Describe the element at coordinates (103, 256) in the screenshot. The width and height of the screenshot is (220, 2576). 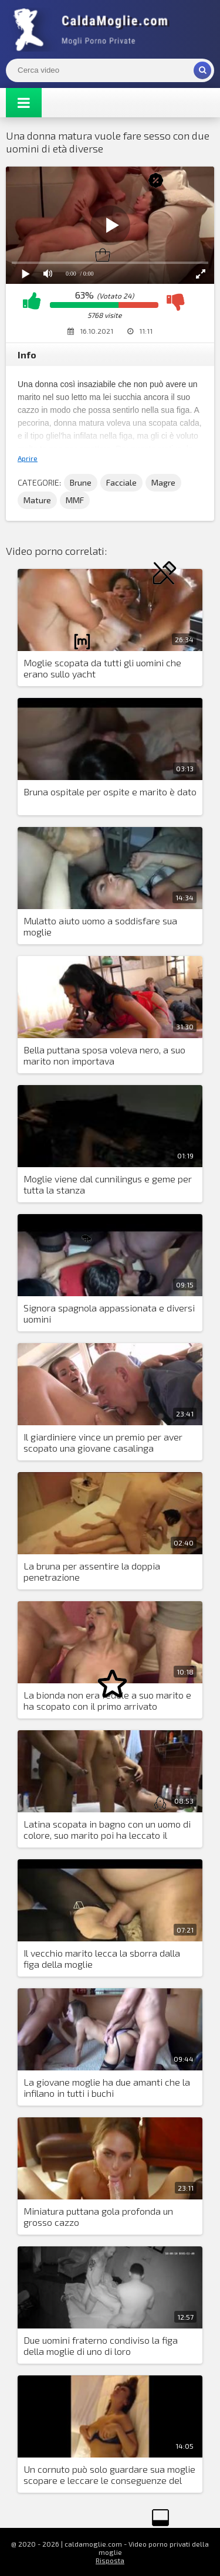
I see `view your shopping bag` at that location.